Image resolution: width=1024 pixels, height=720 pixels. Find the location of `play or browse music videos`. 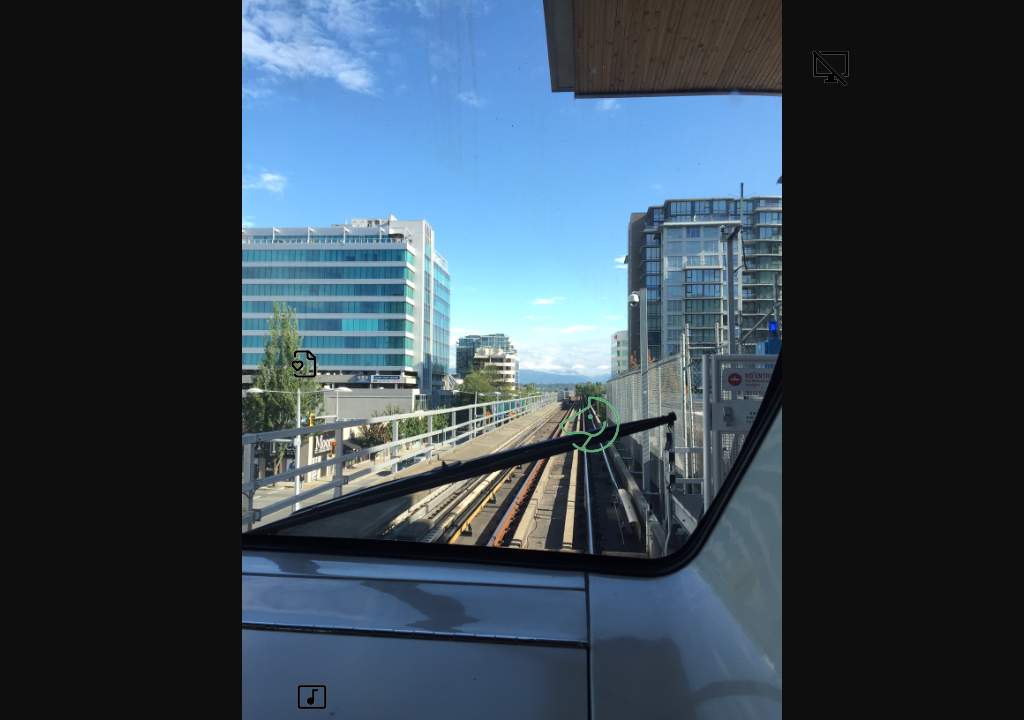

play or browse music videos is located at coordinates (312, 697).